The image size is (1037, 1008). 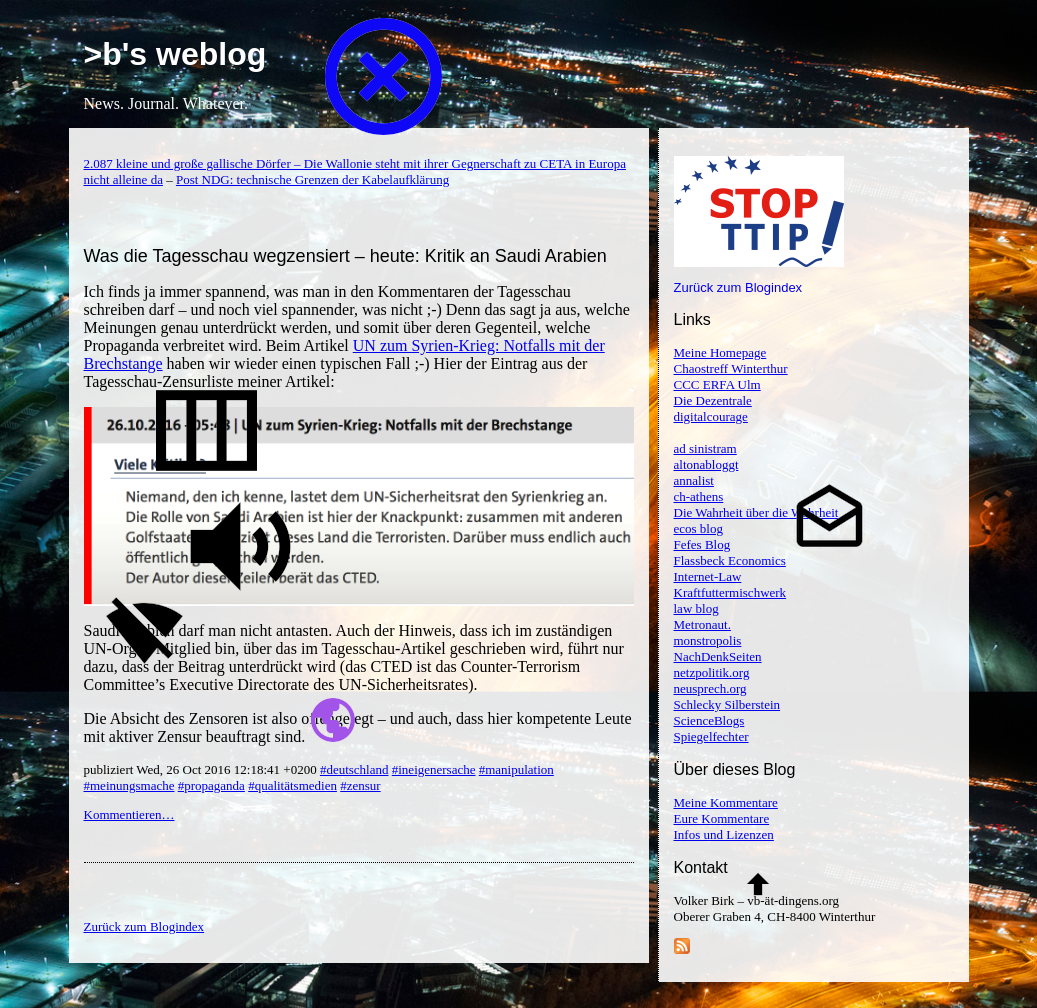 I want to click on switch to global or worldwide view, so click(x=333, y=720).